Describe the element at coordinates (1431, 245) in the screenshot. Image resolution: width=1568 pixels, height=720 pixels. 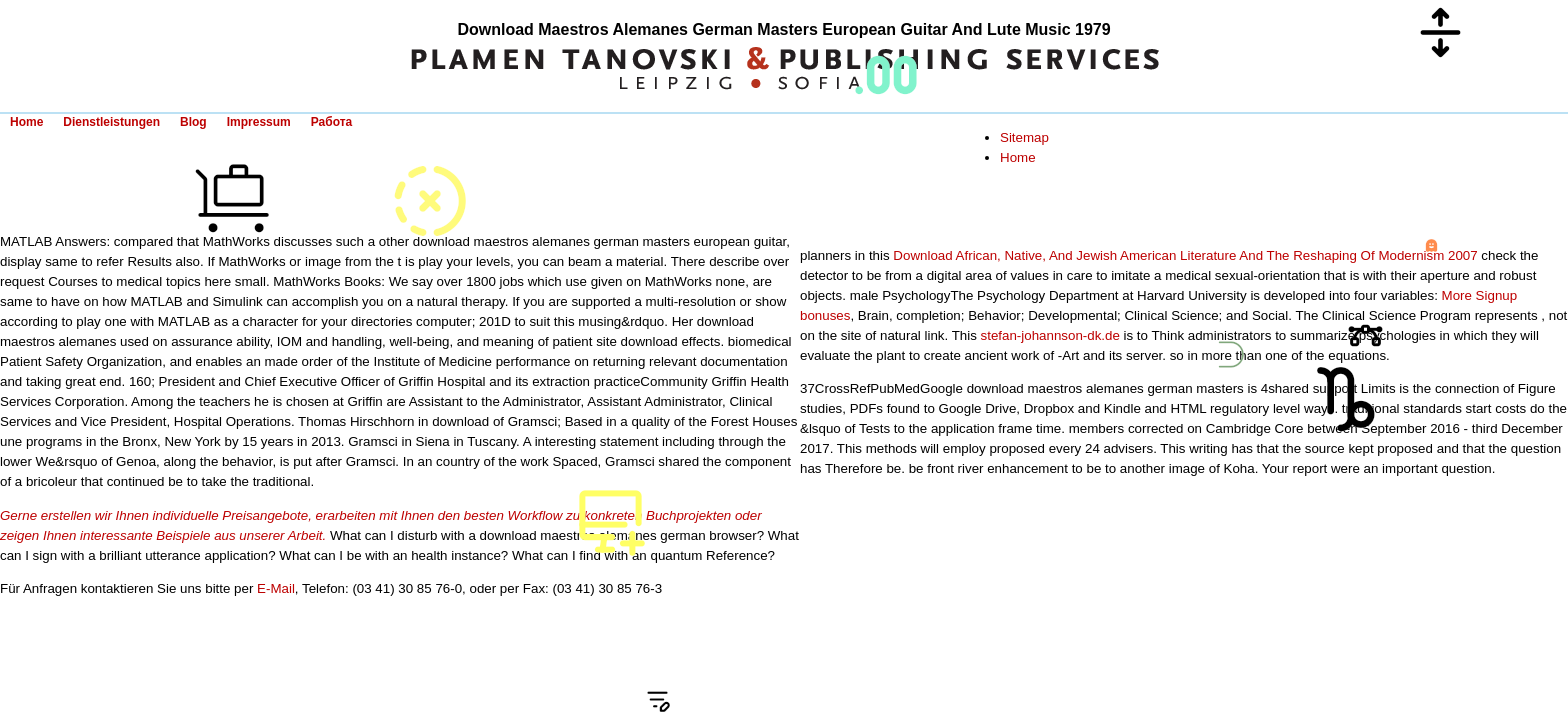
I see `toggle incognito or ghost mode` at that location.